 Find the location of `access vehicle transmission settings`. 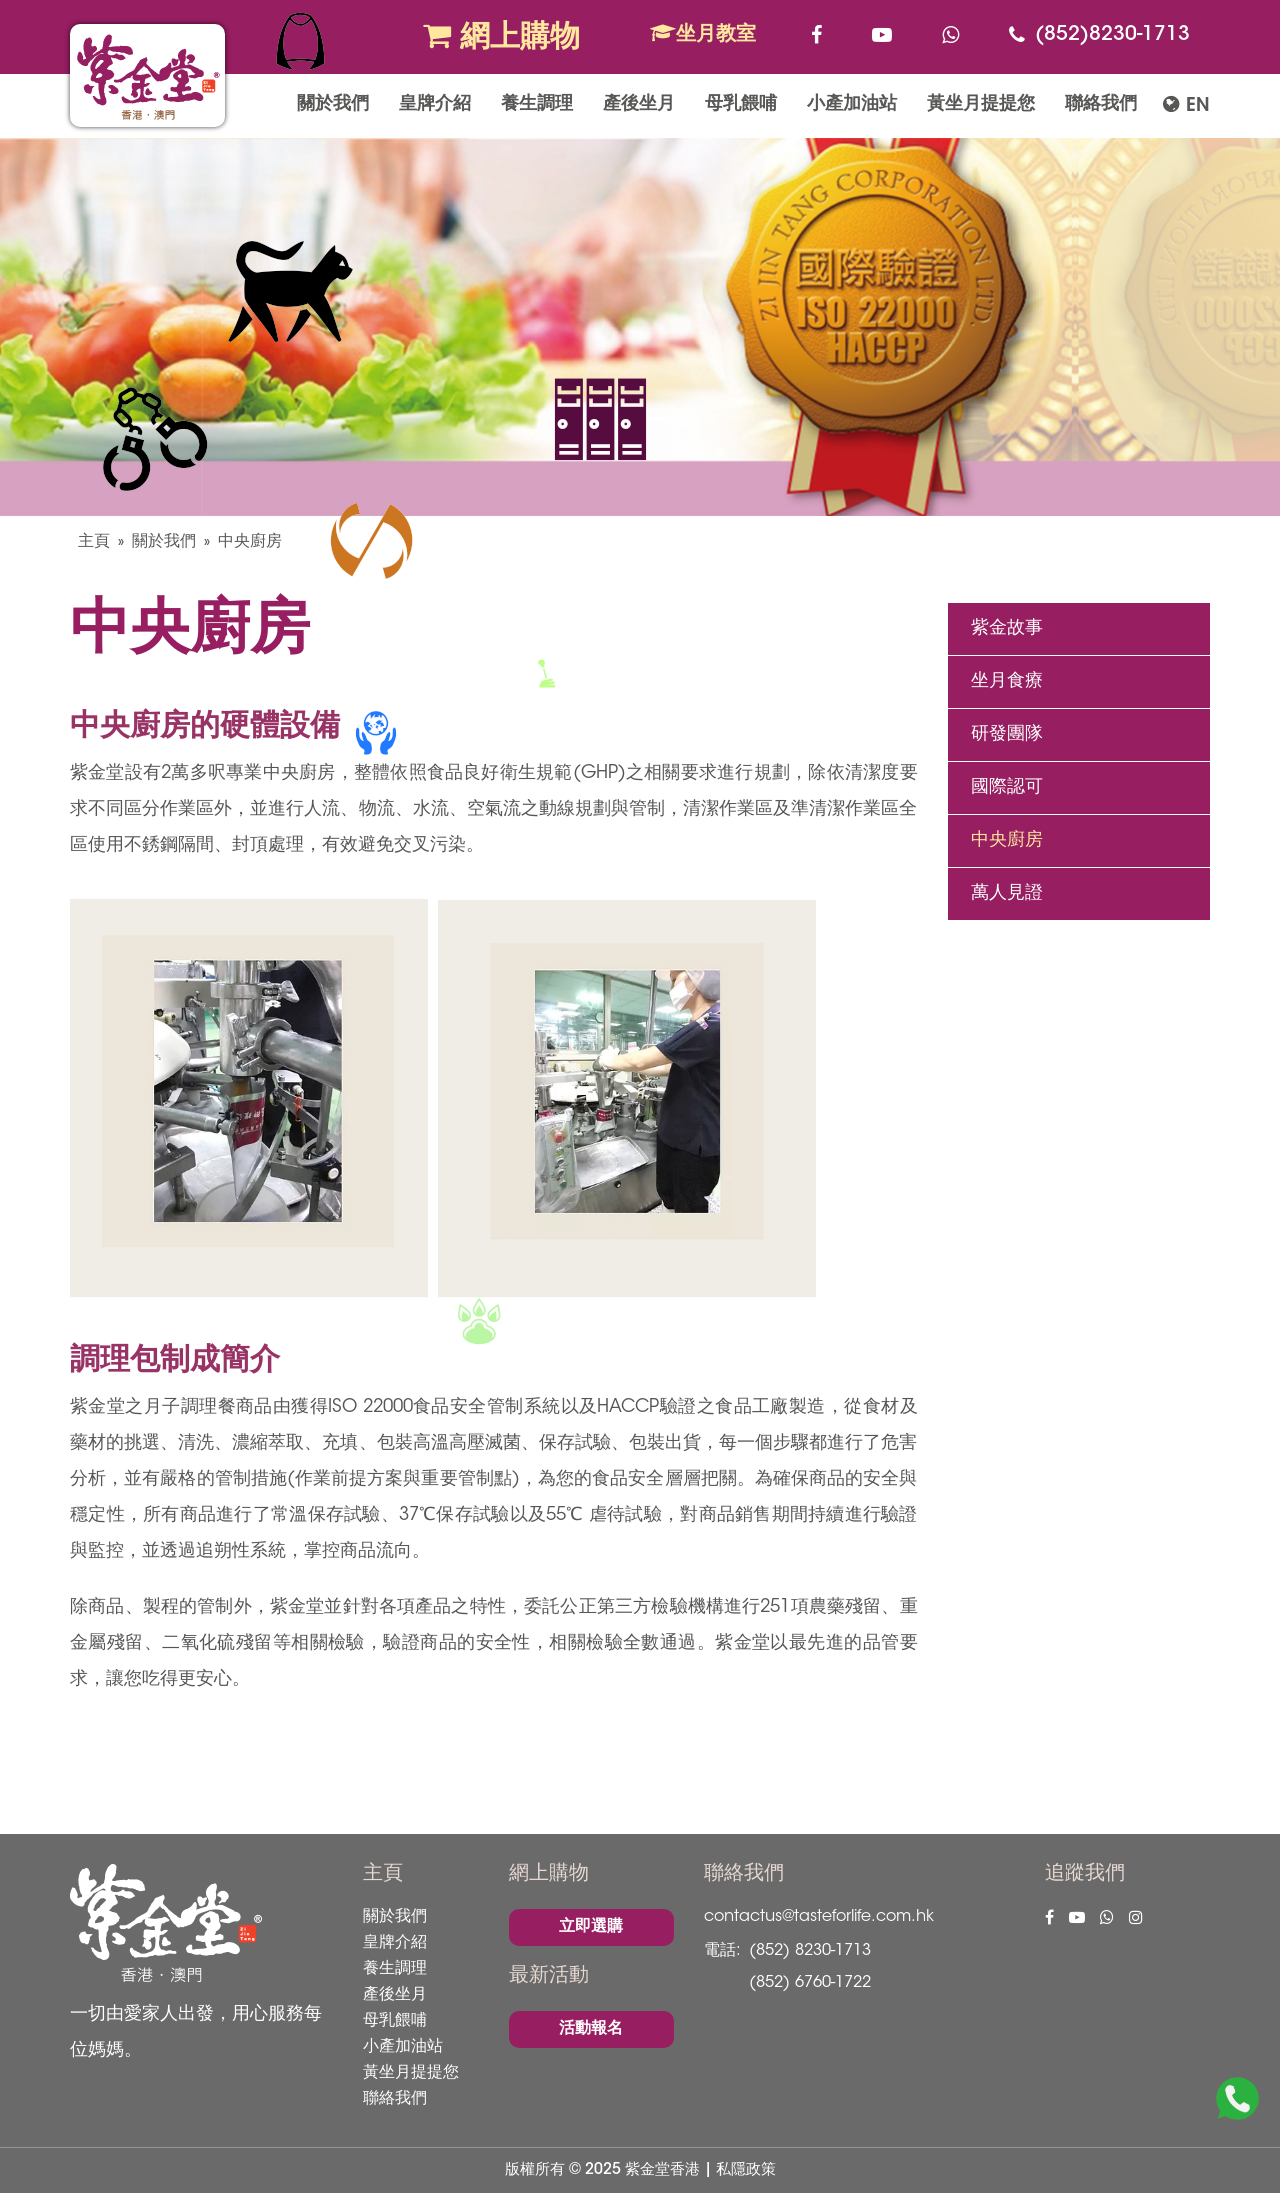

access vehicle transmission settings is located at coordinates (546, 673).